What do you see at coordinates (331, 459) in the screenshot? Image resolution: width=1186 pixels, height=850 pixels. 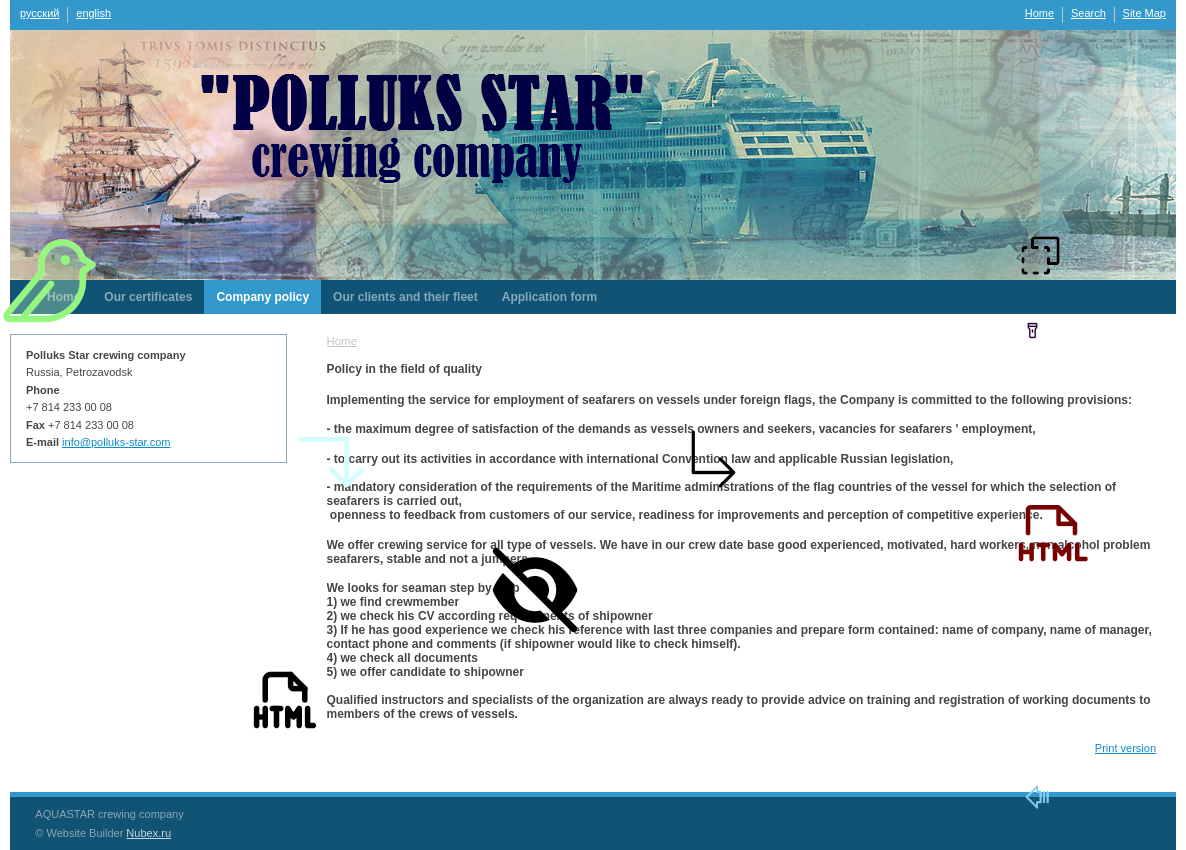 I see `move item right then down` at bounding box center [331, 459].